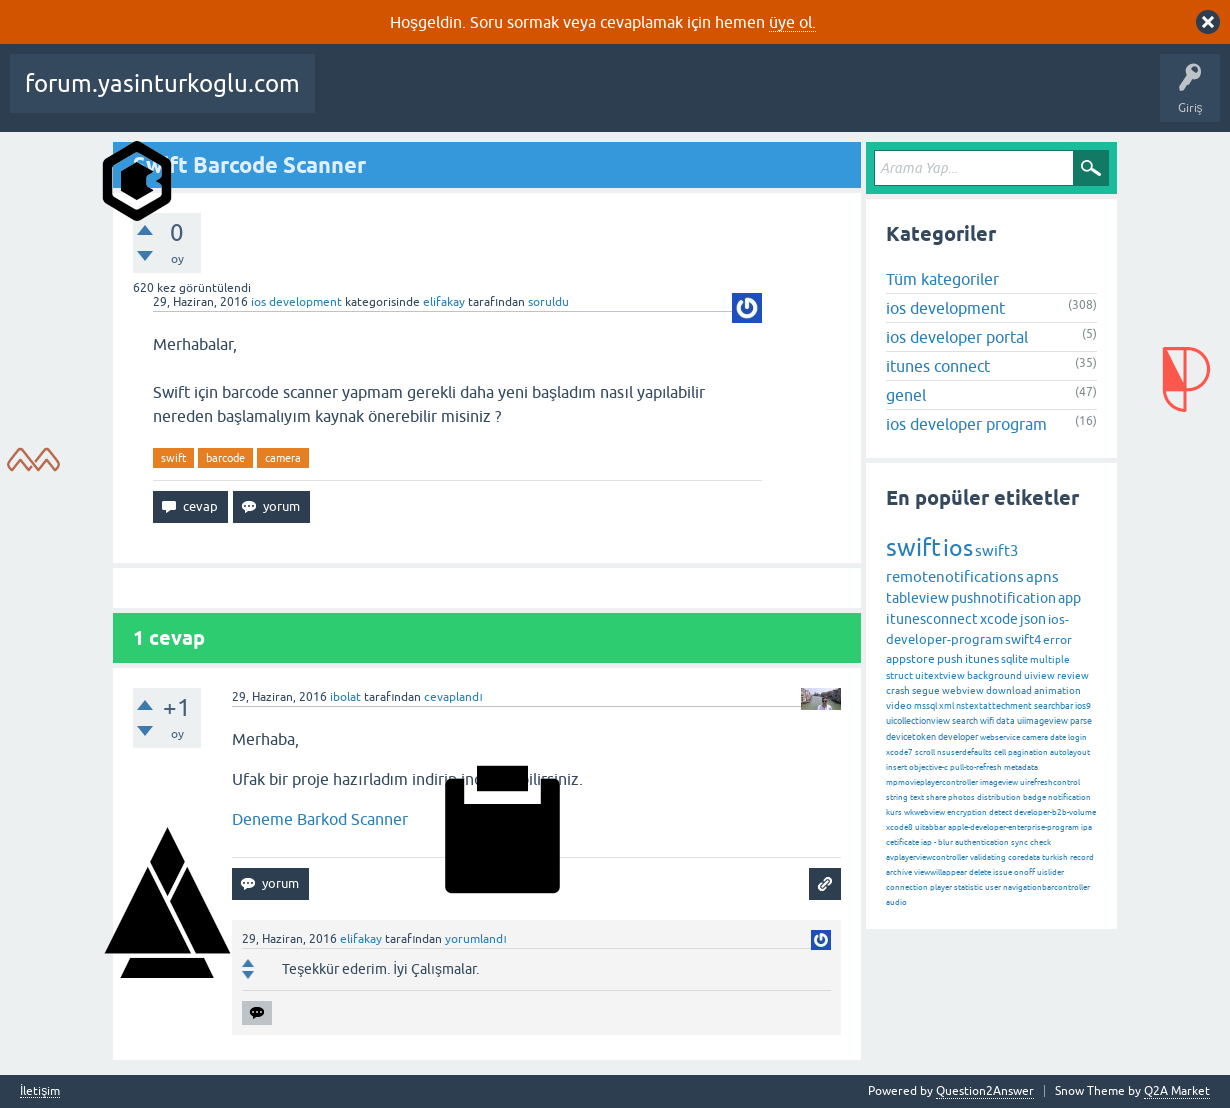 This screenshot has width=1230, height=1108. I want to click on momenteo app logo, so click(33, 459).